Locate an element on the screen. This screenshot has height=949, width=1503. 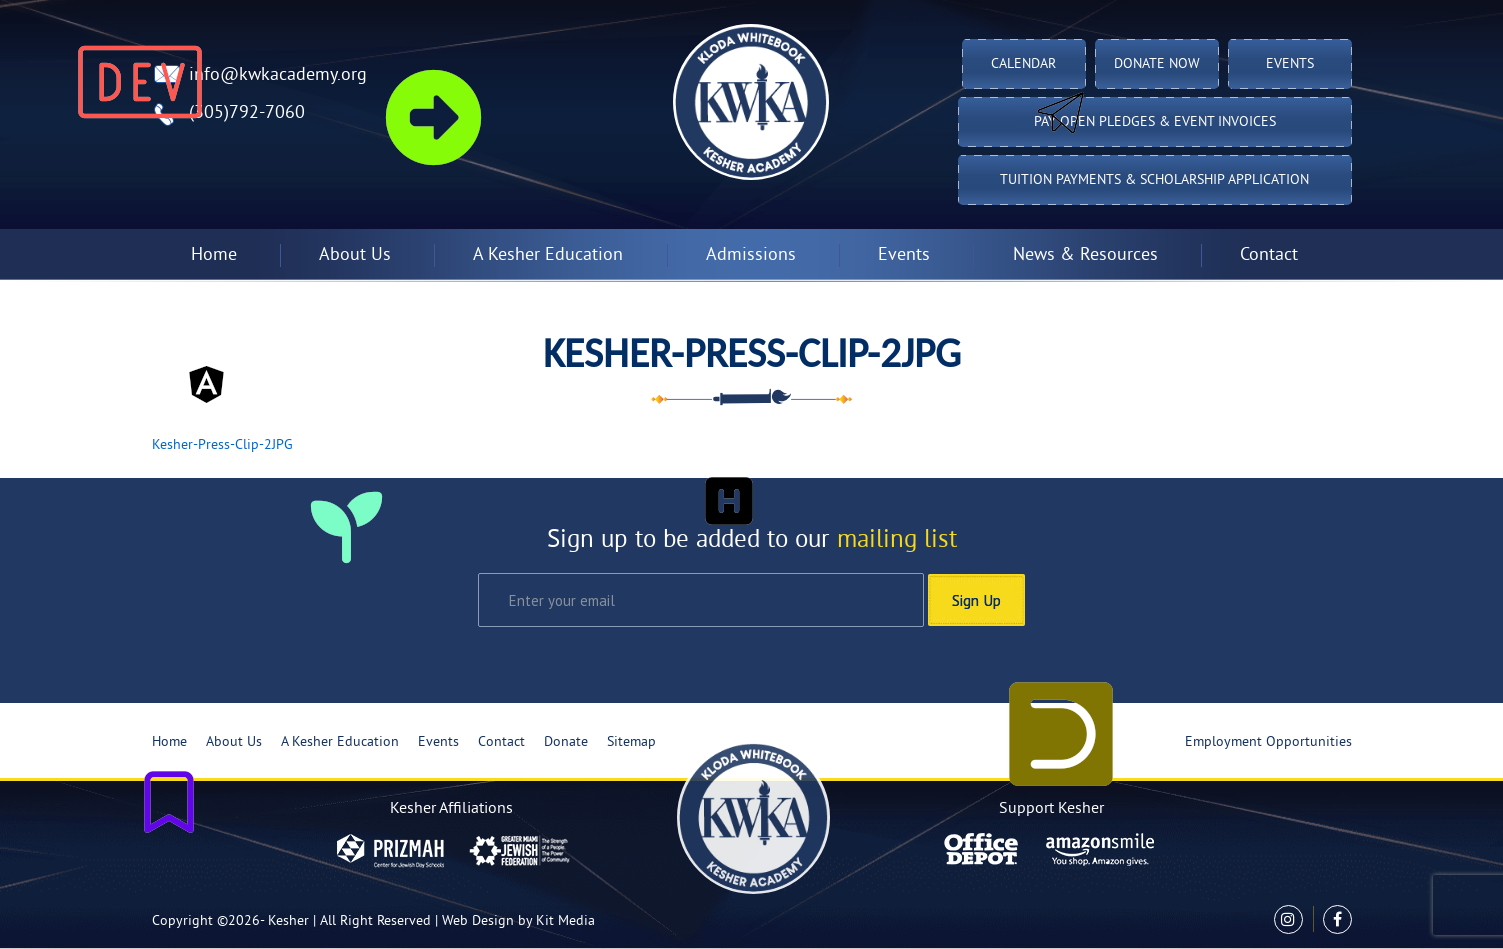
open Telegram app is located at coordinates (1062, 113).